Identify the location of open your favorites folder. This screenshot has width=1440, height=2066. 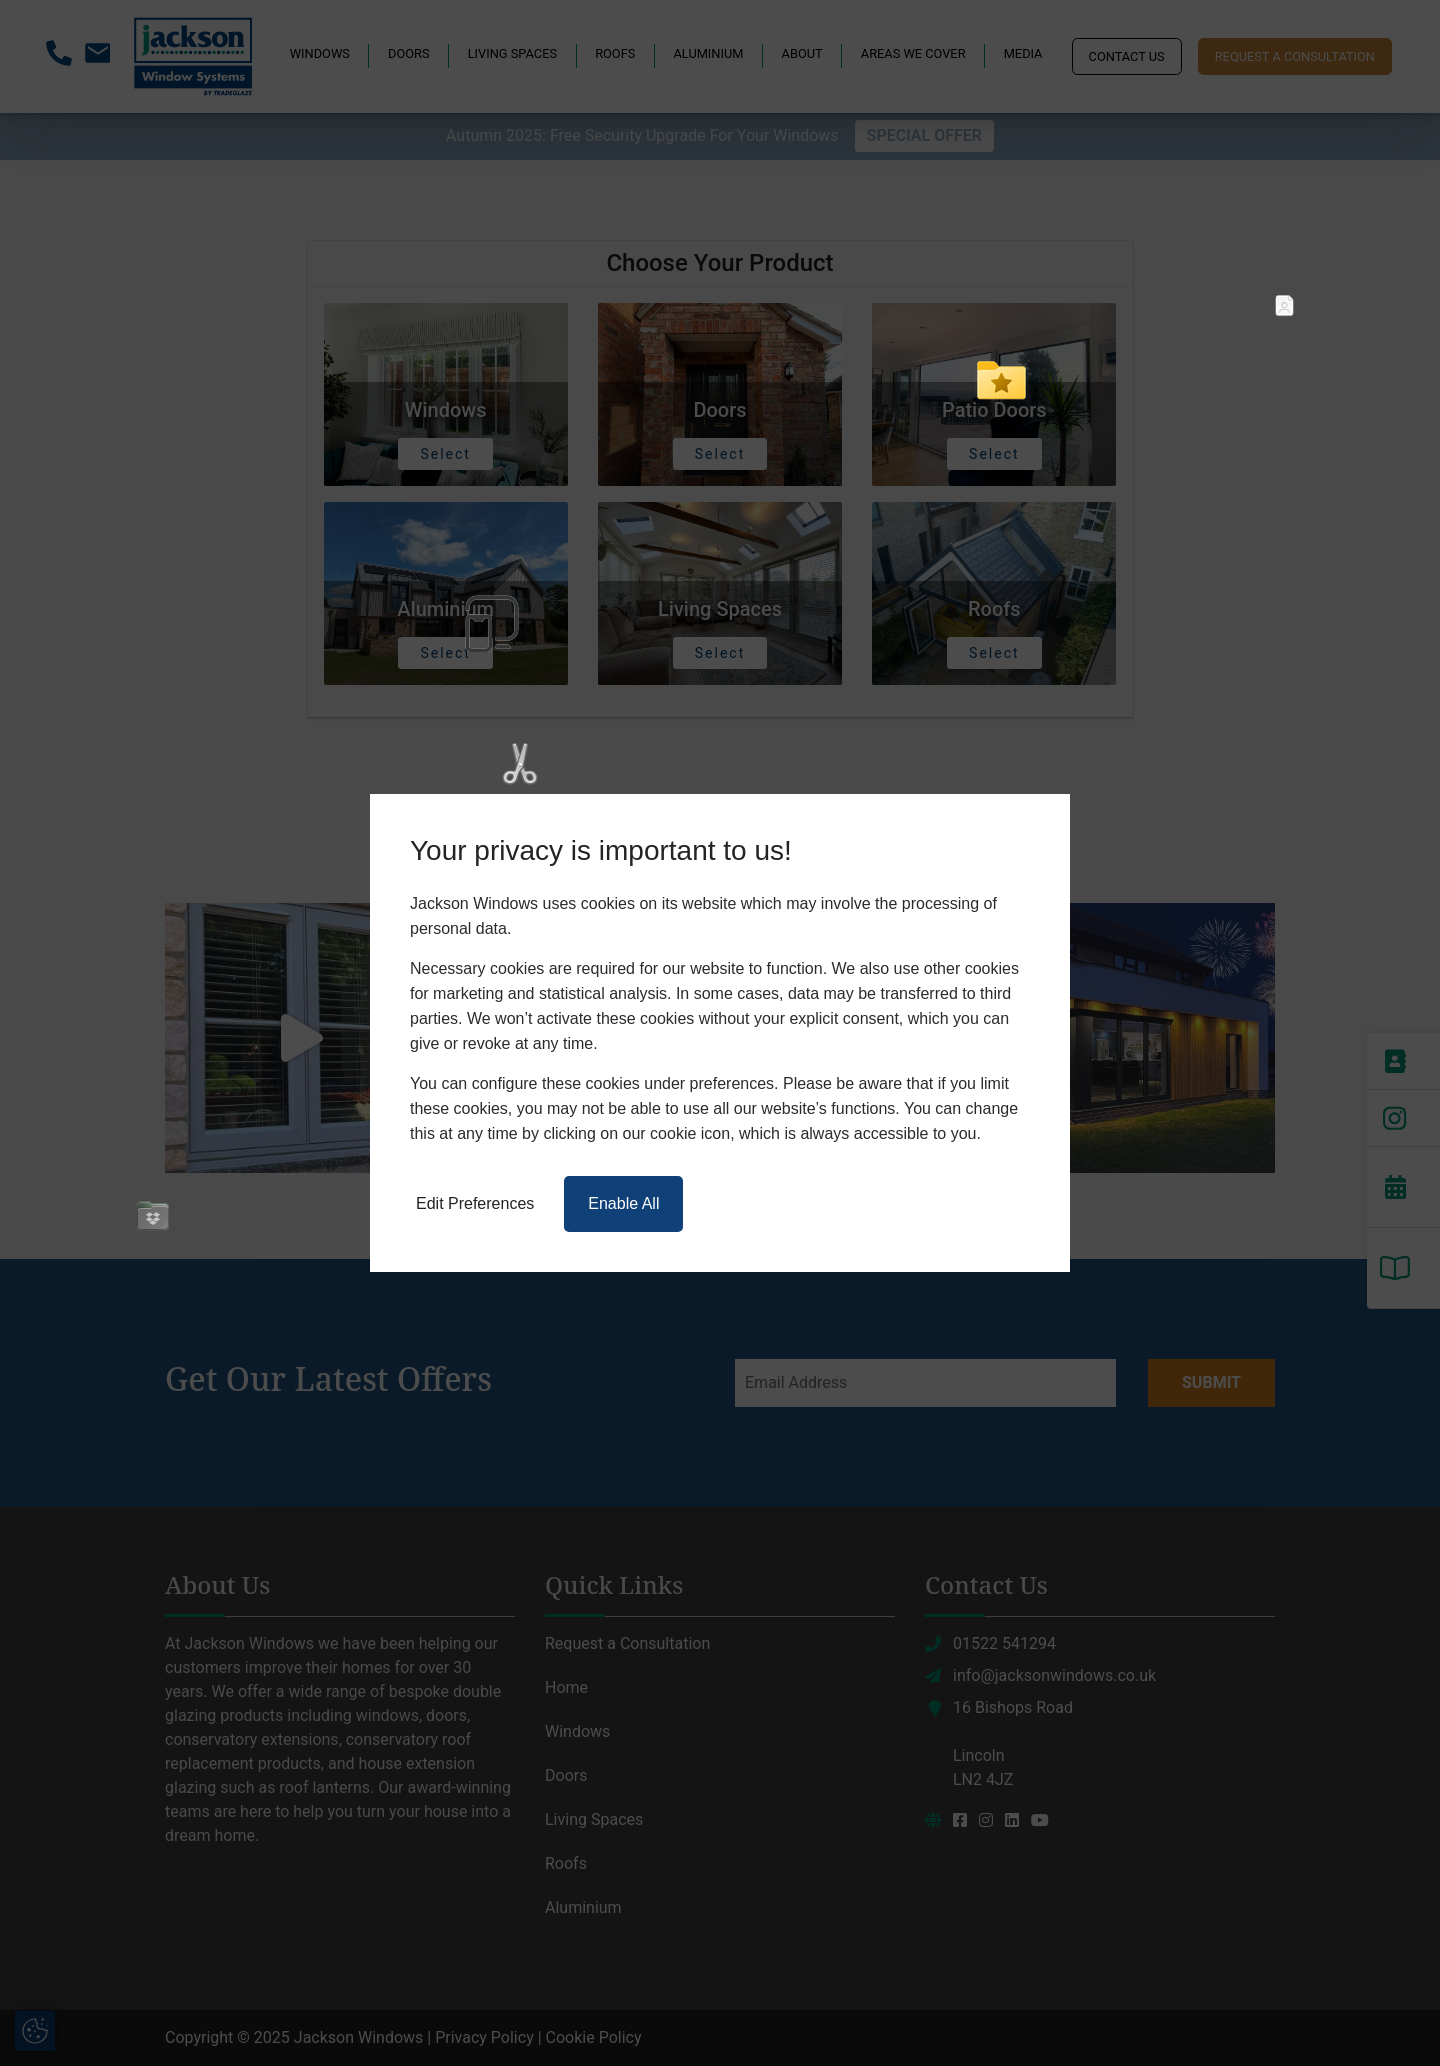
(1001, 381).